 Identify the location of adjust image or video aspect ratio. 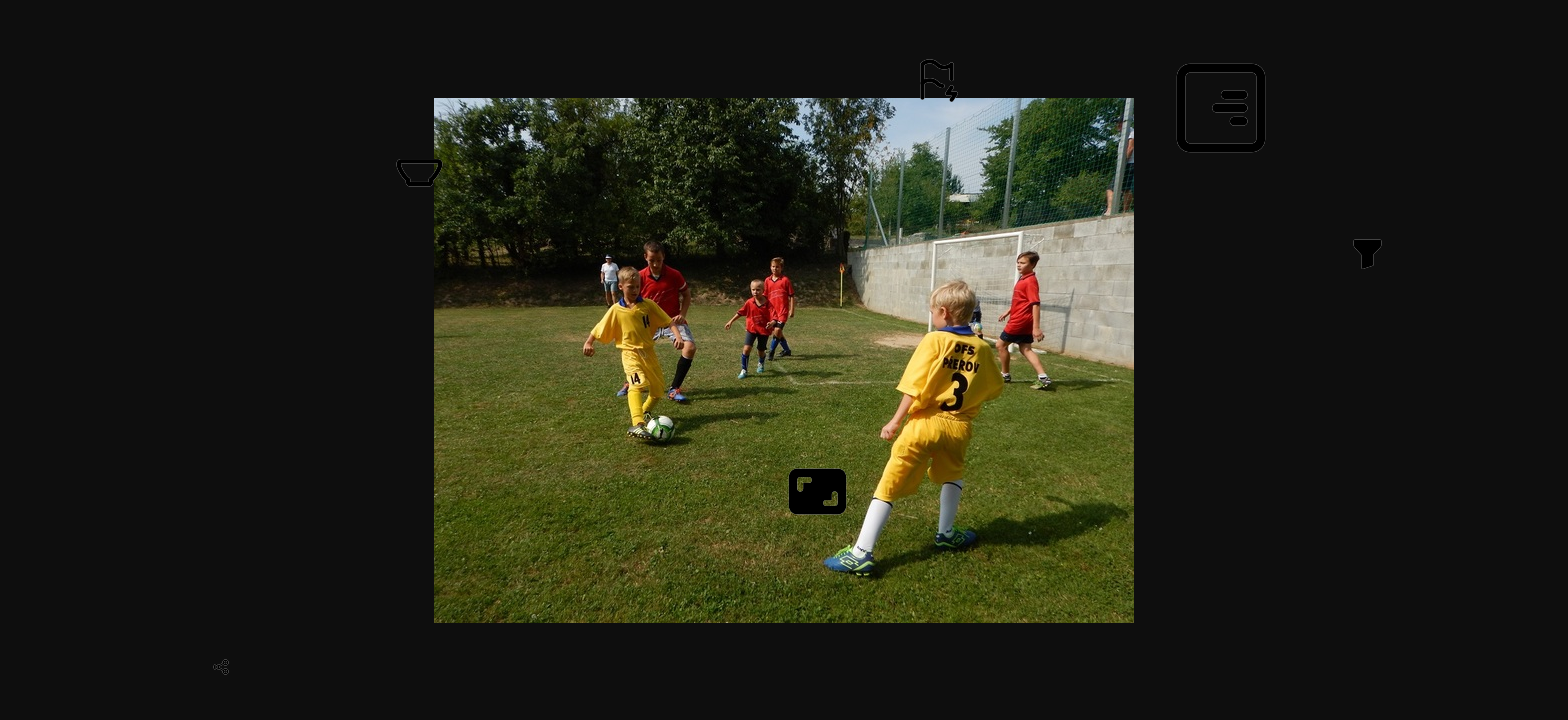
(817, 491).